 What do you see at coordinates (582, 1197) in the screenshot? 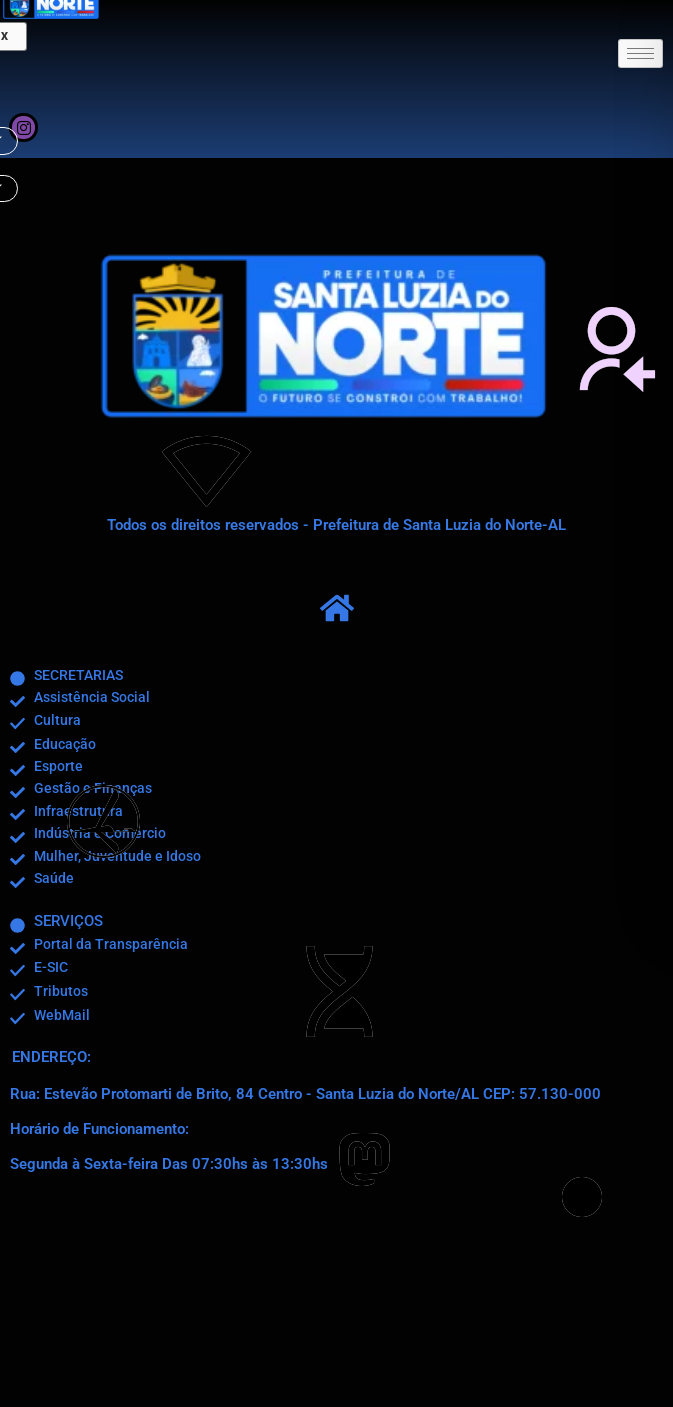
I see `unselected radio button or toggle option` at bounding box center [582, 1197].